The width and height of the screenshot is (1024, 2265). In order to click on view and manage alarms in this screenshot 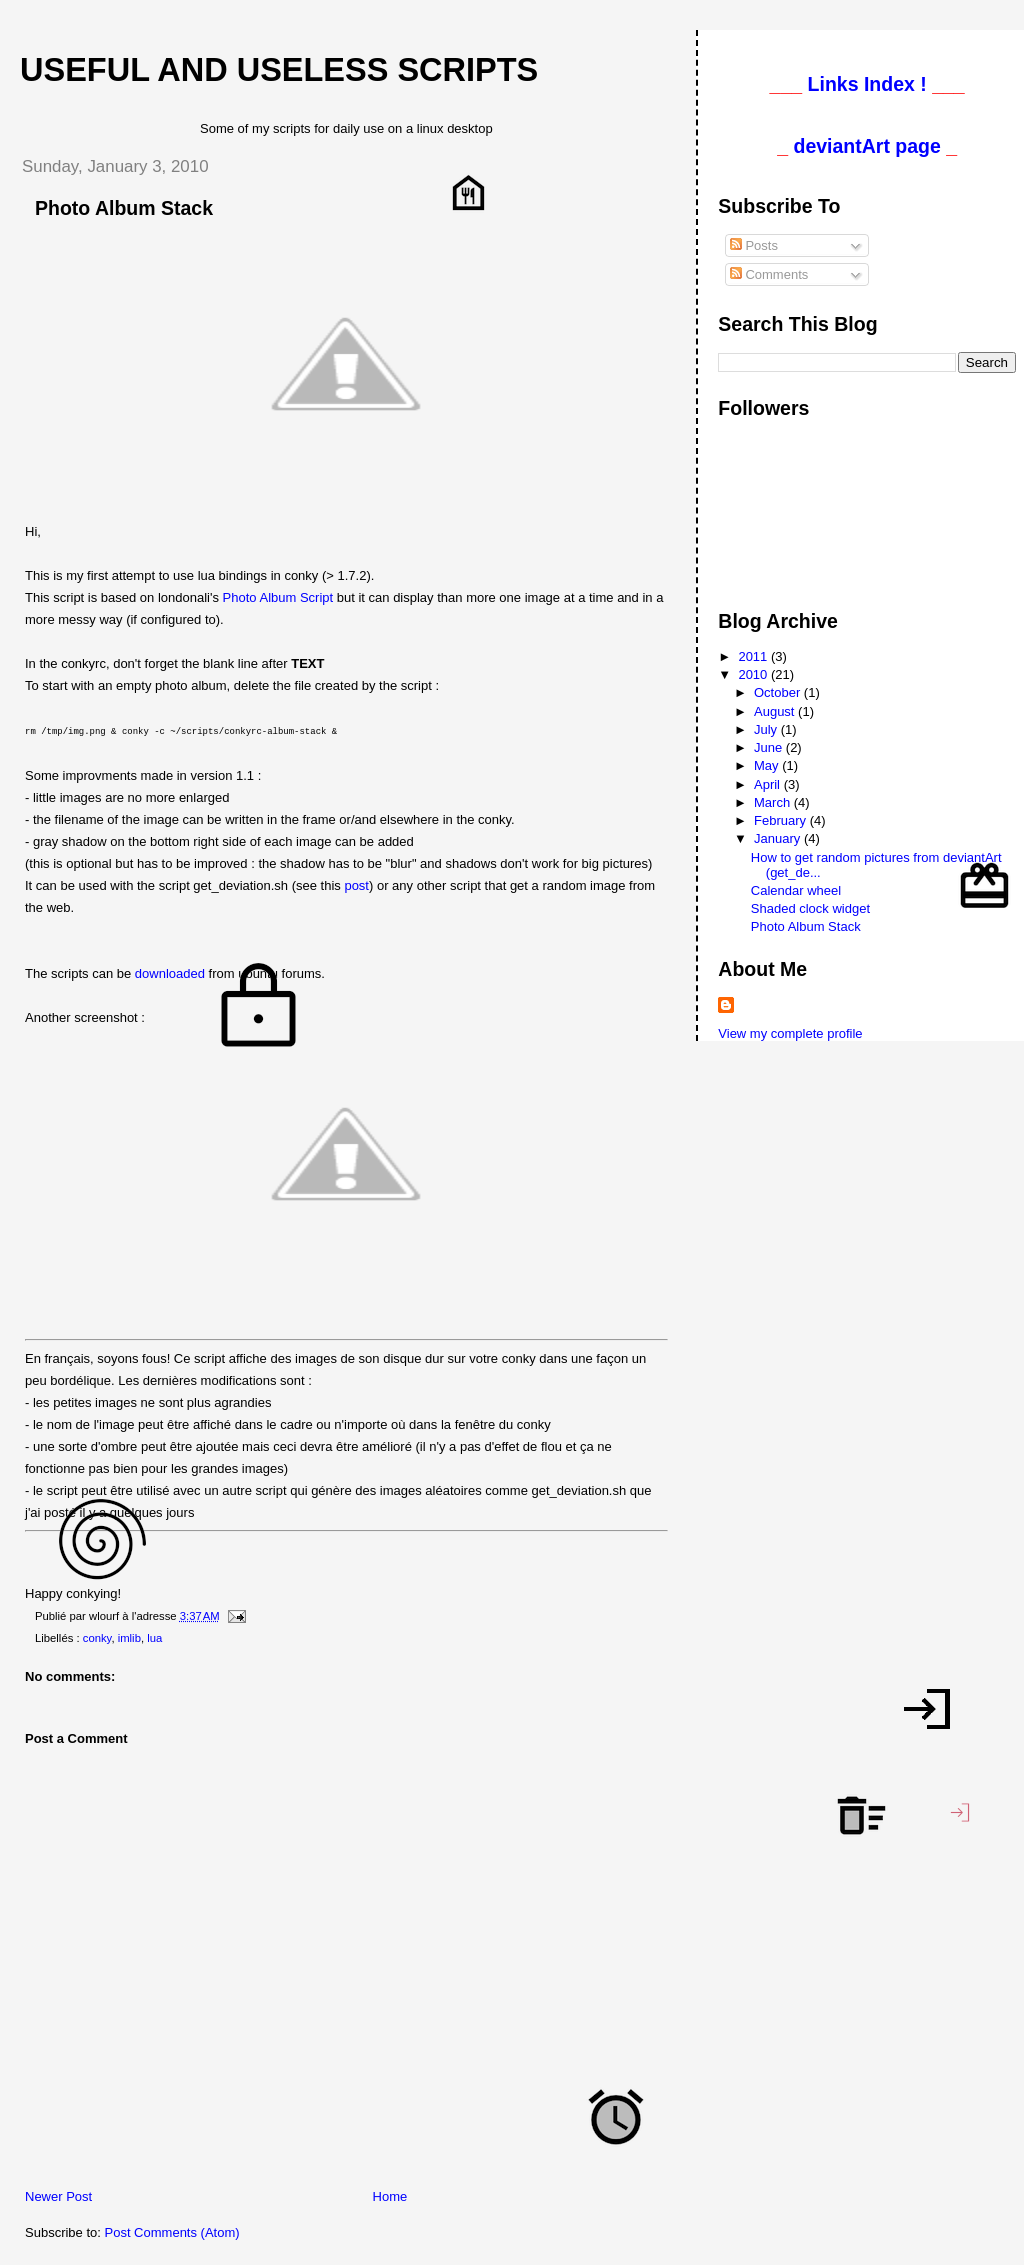, I will do `click(616, 2117)`.